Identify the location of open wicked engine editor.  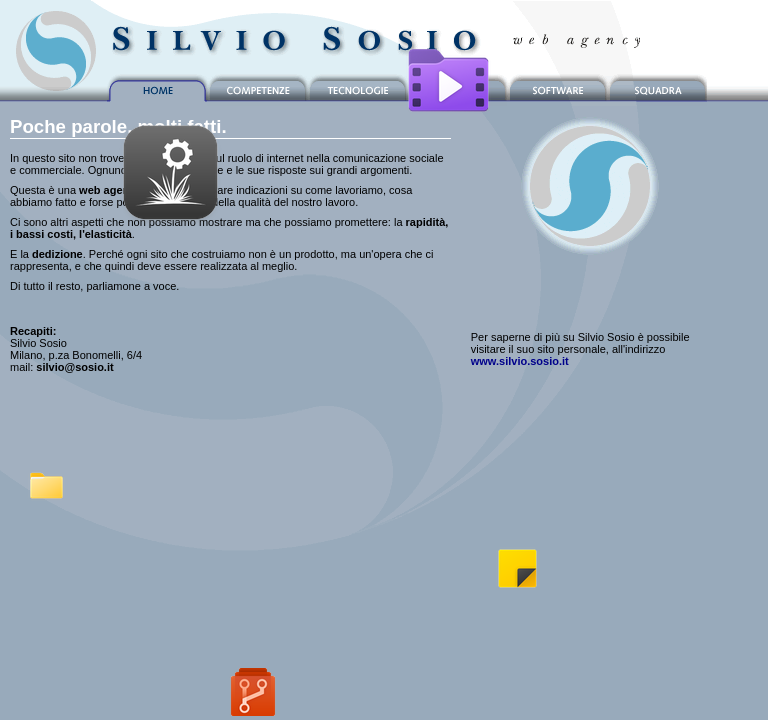
(170, 172).